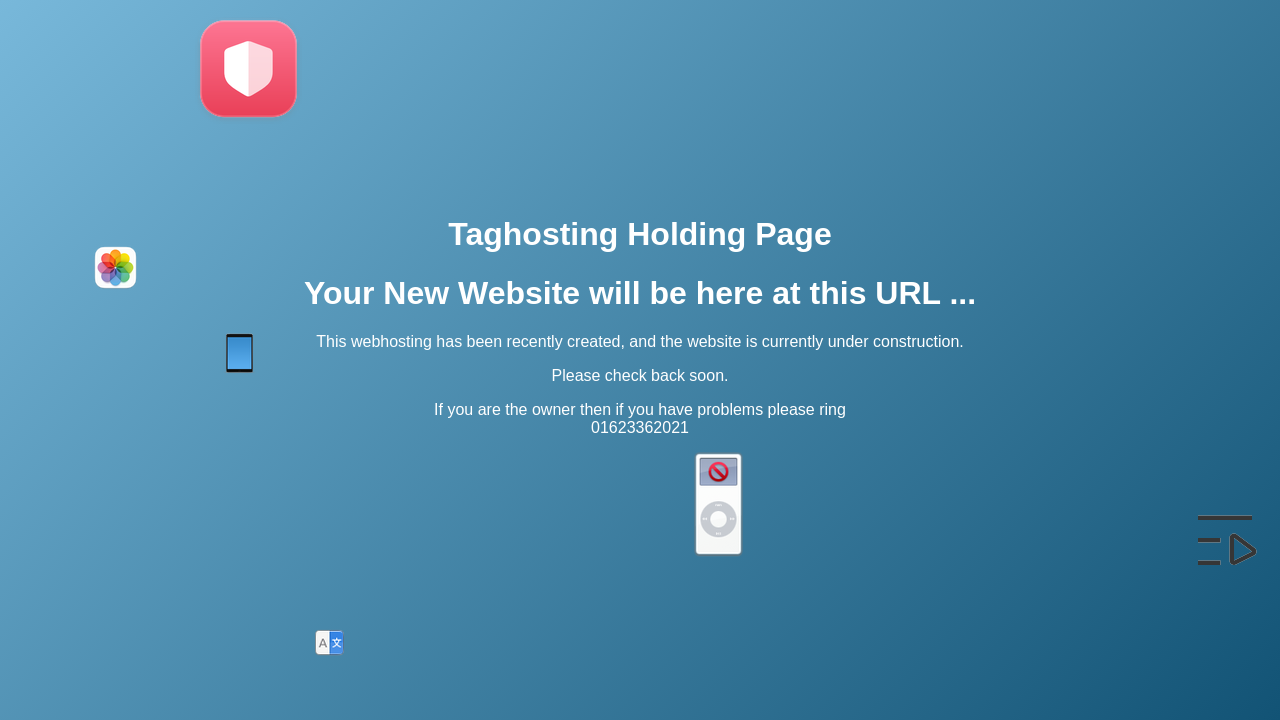 This screenshot has width=1280, height=720. Describe the element at coordinates (329, 642) in the screenshot. I see `access language and translation settings` at that location.